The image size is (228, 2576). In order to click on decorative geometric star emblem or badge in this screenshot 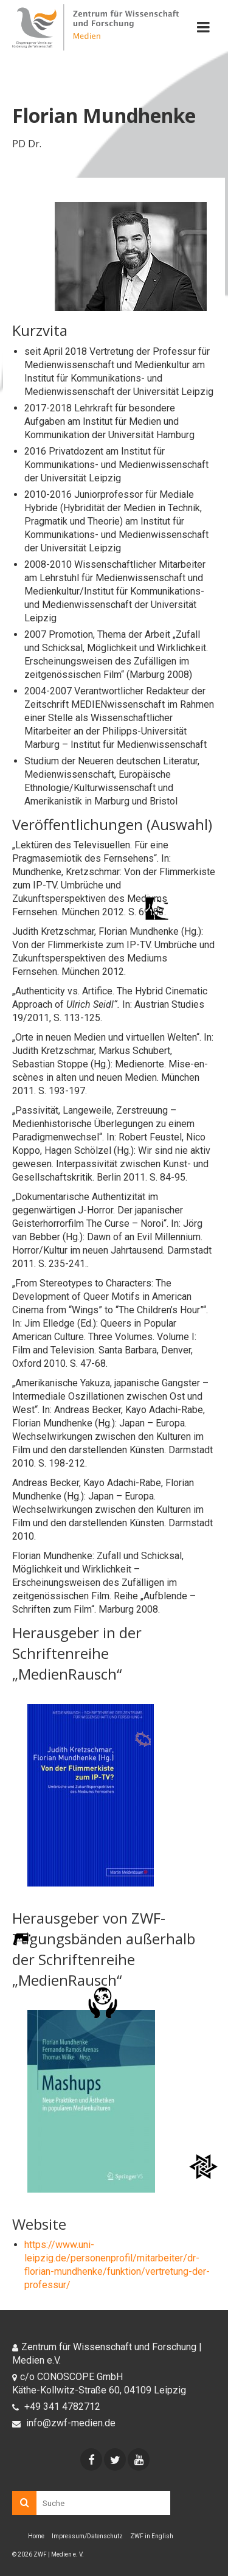, I will do `click(203, 2166)`.